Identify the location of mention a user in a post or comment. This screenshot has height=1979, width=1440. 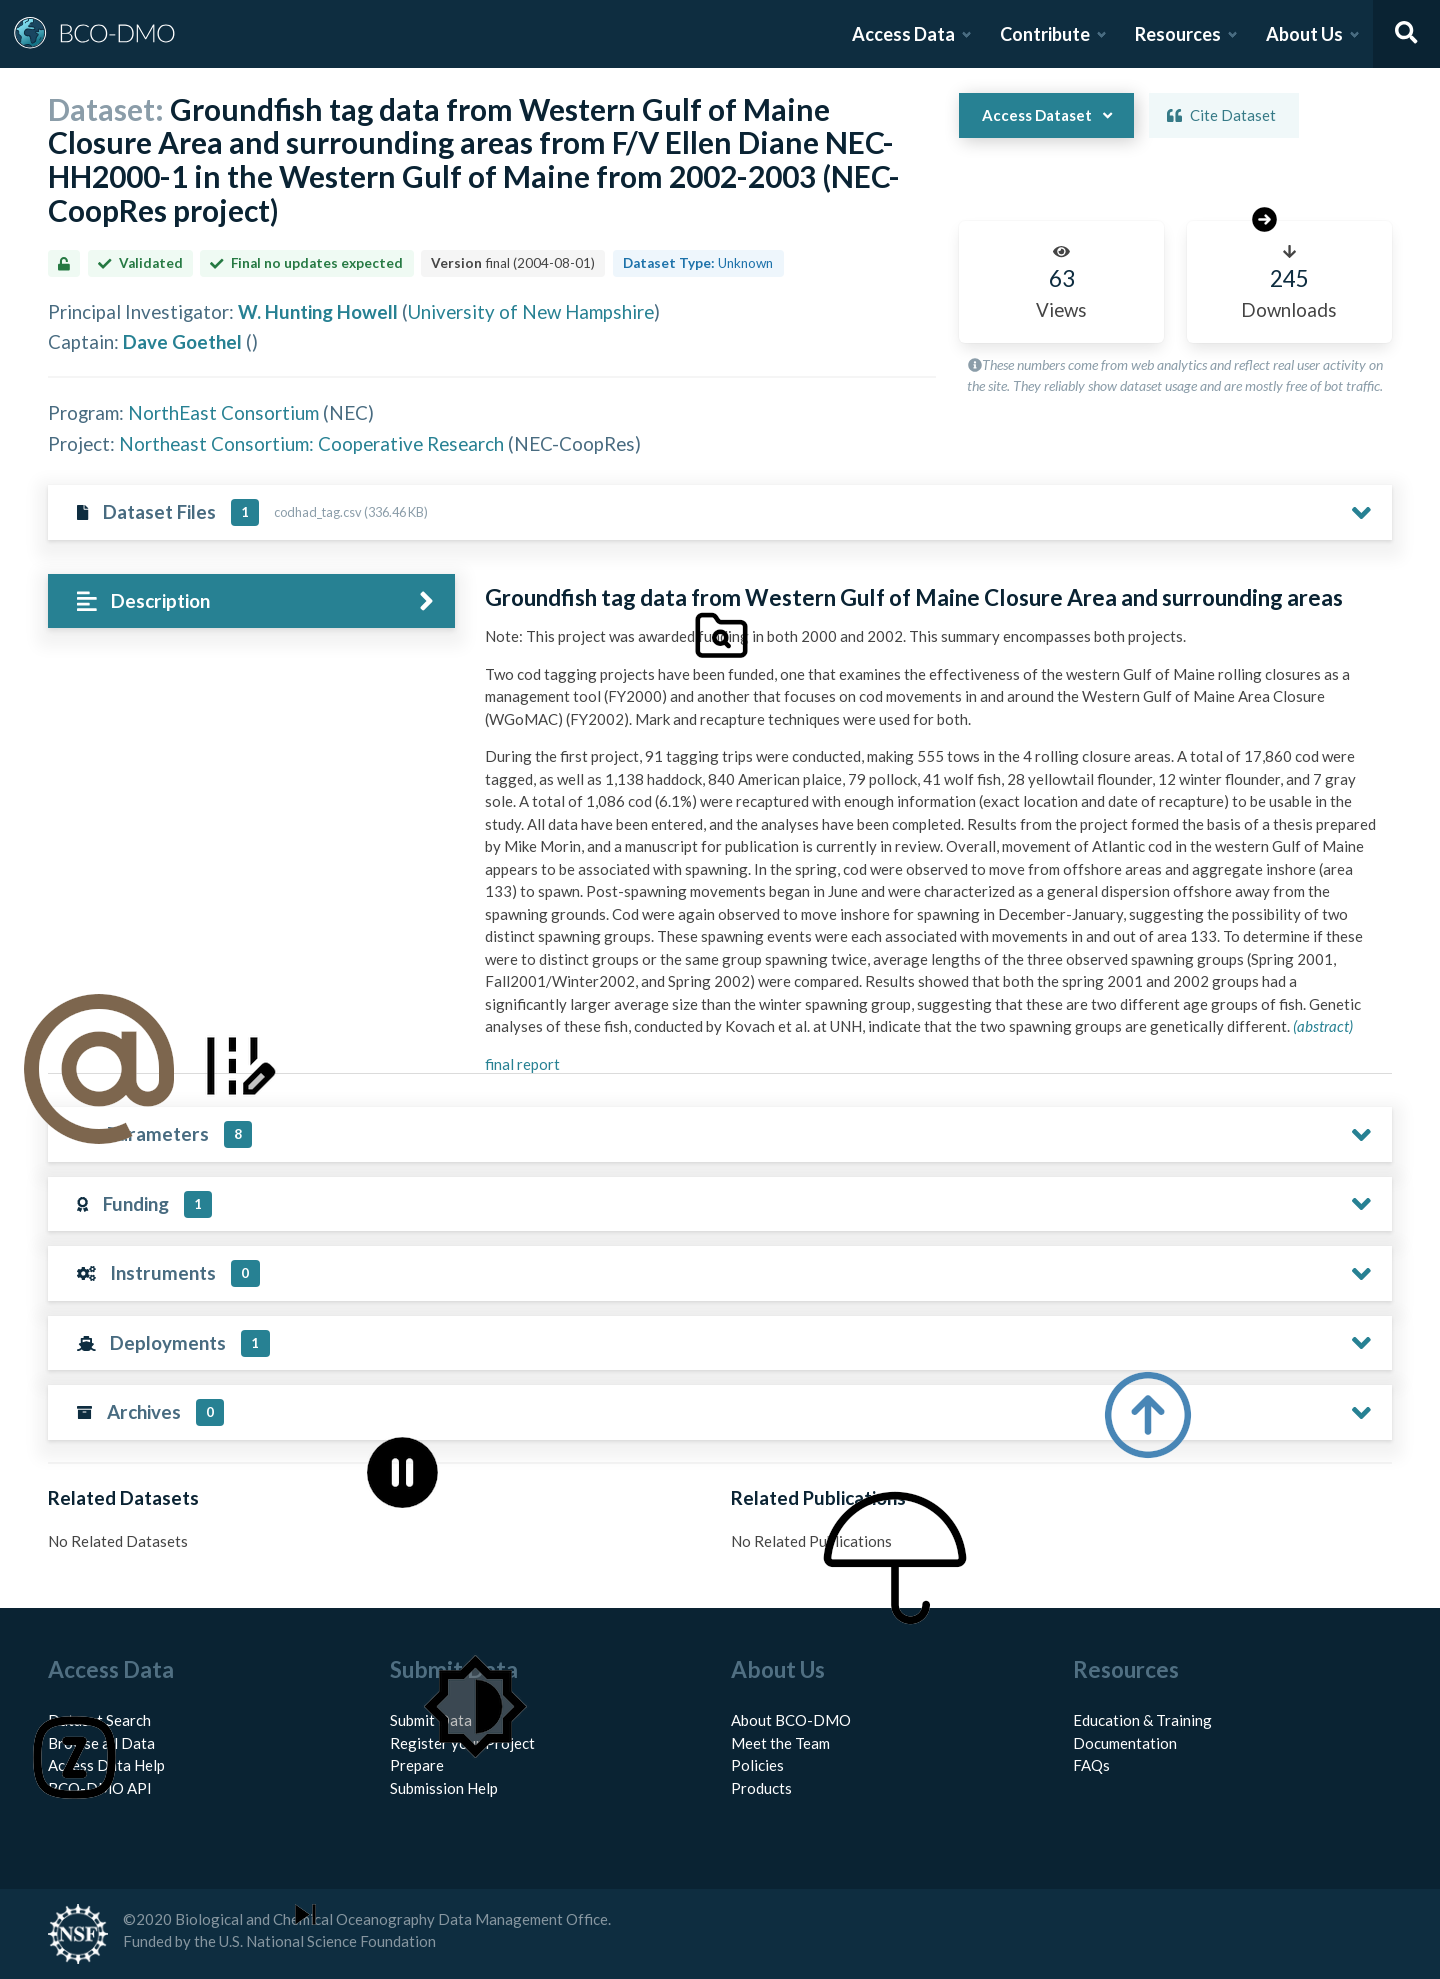
(99, 1069).